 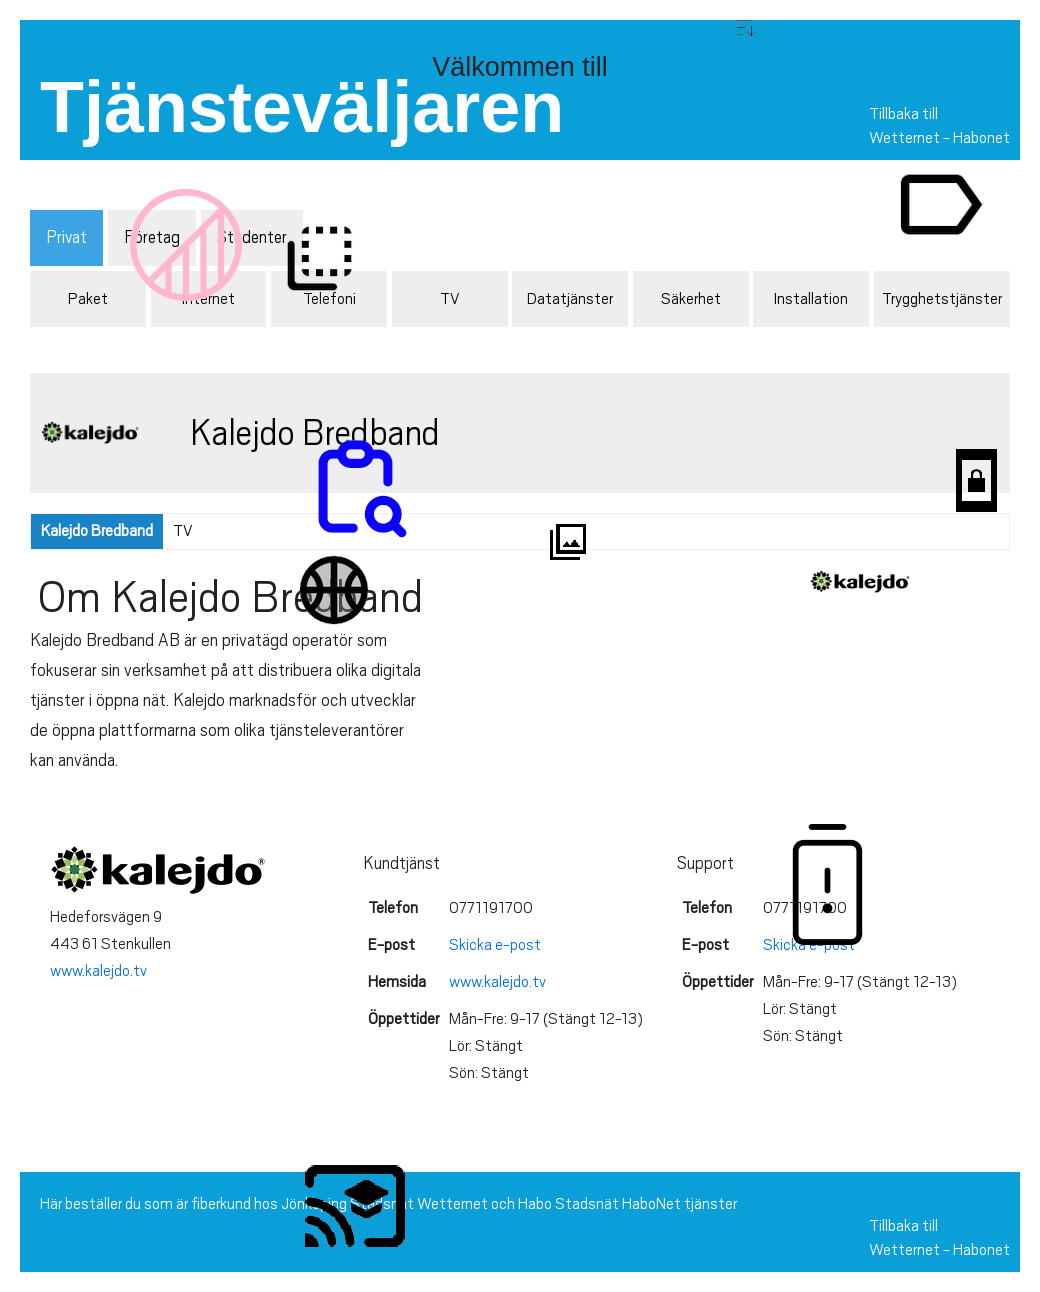 I want to click on sort items in ascending order, so click(x=745, y=27).